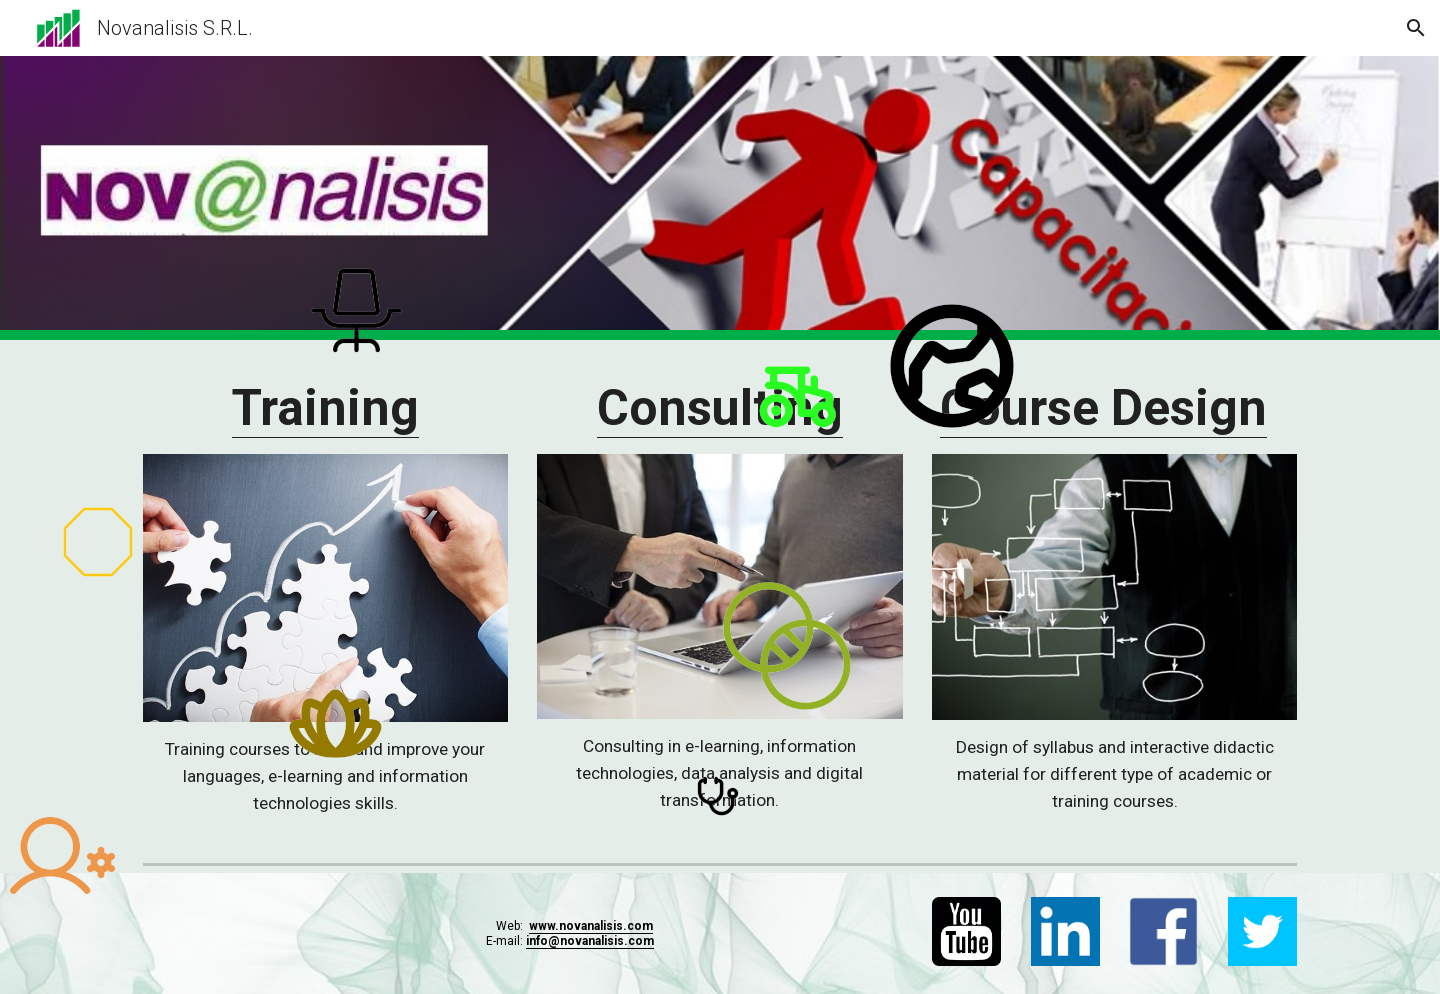  What do you see at coordinates (98, 542) in the screenshot?
I see `stop or warning indicator` at bounding box center [98, 542].